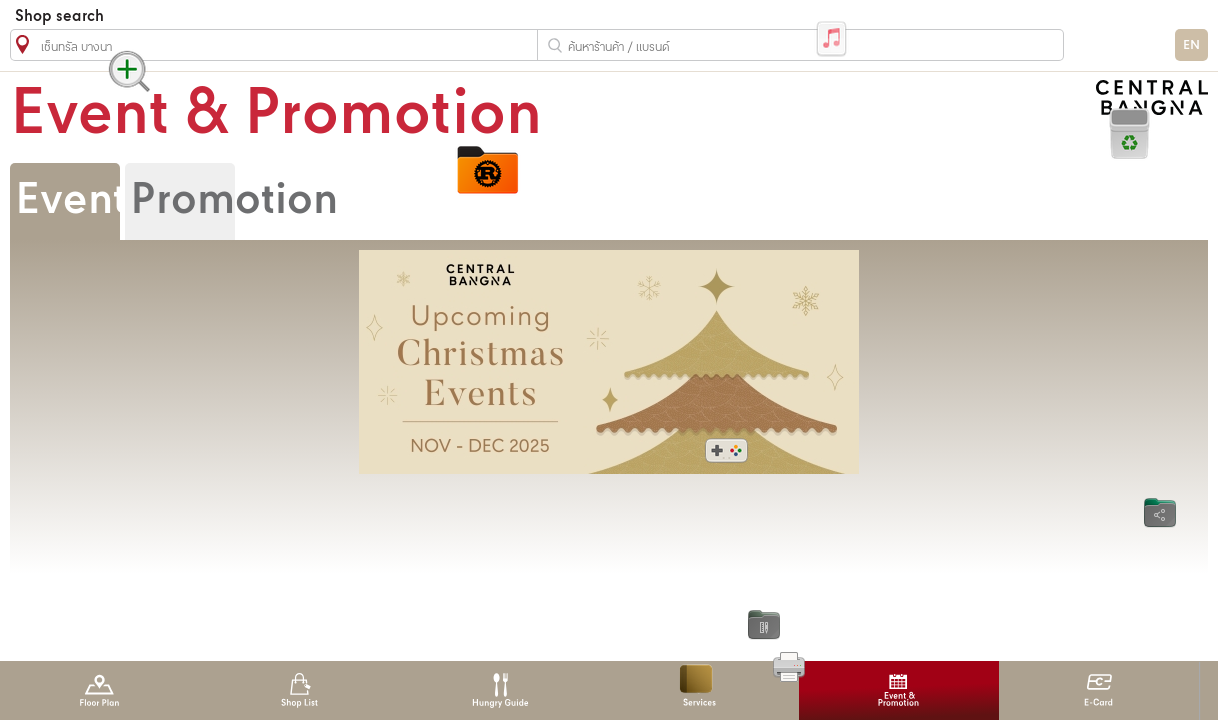 The image size is (1218, 720). What do you see at coordinates (726, 450) in the screenshot?
I see `open games and entertainment apps` at bounding box center [726, 450].